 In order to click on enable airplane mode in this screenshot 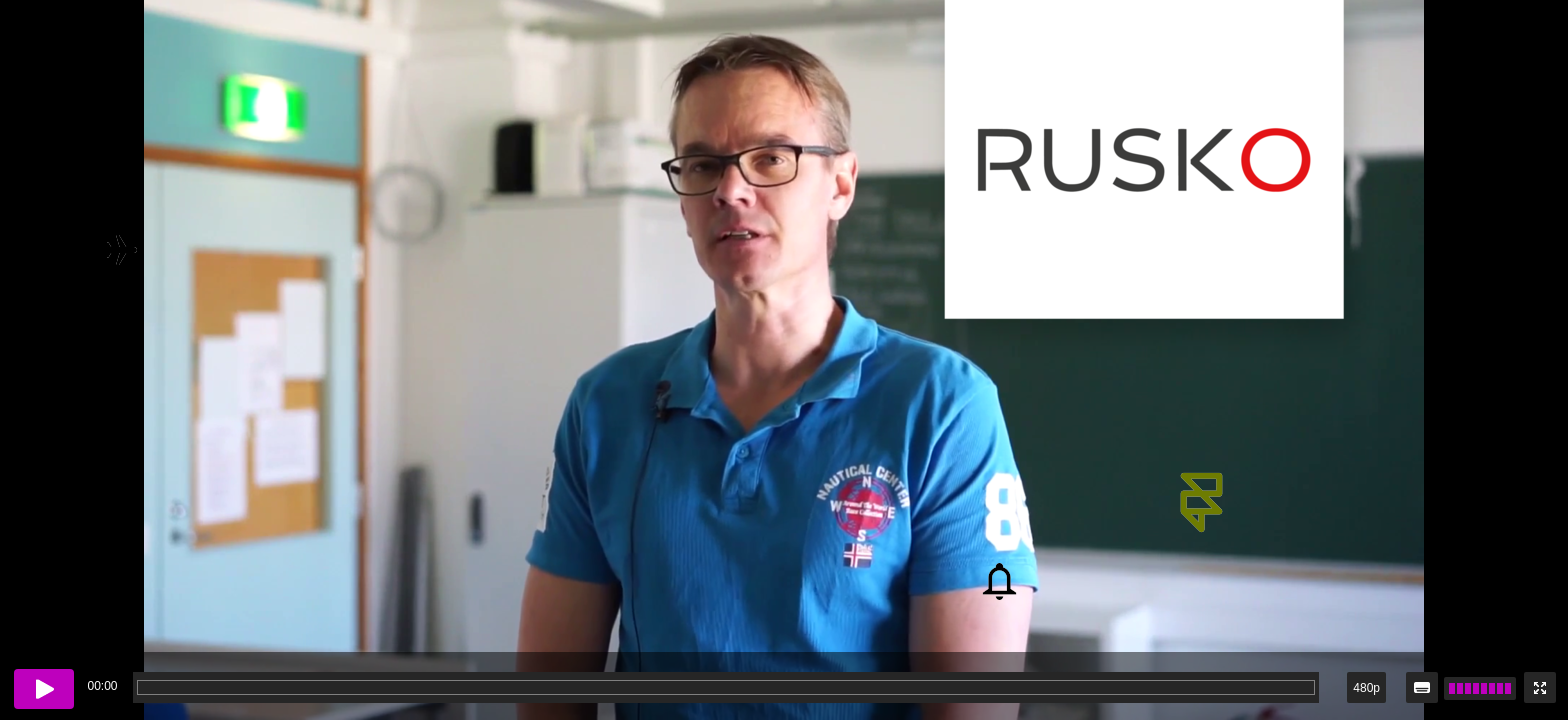, I will do `click(122, 250)`.